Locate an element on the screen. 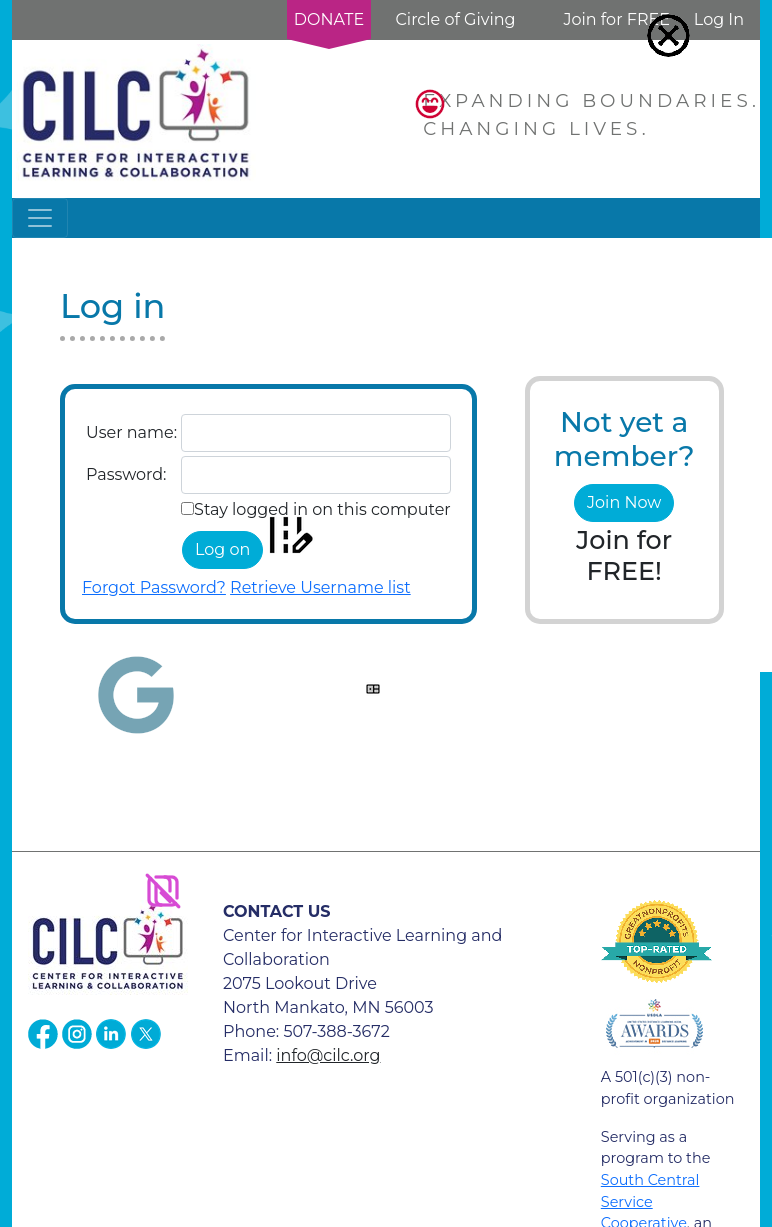 Image resolution: width=772 pixels, height=1227 pixels. cancel or close the current action is located at coordinates (668, 35).